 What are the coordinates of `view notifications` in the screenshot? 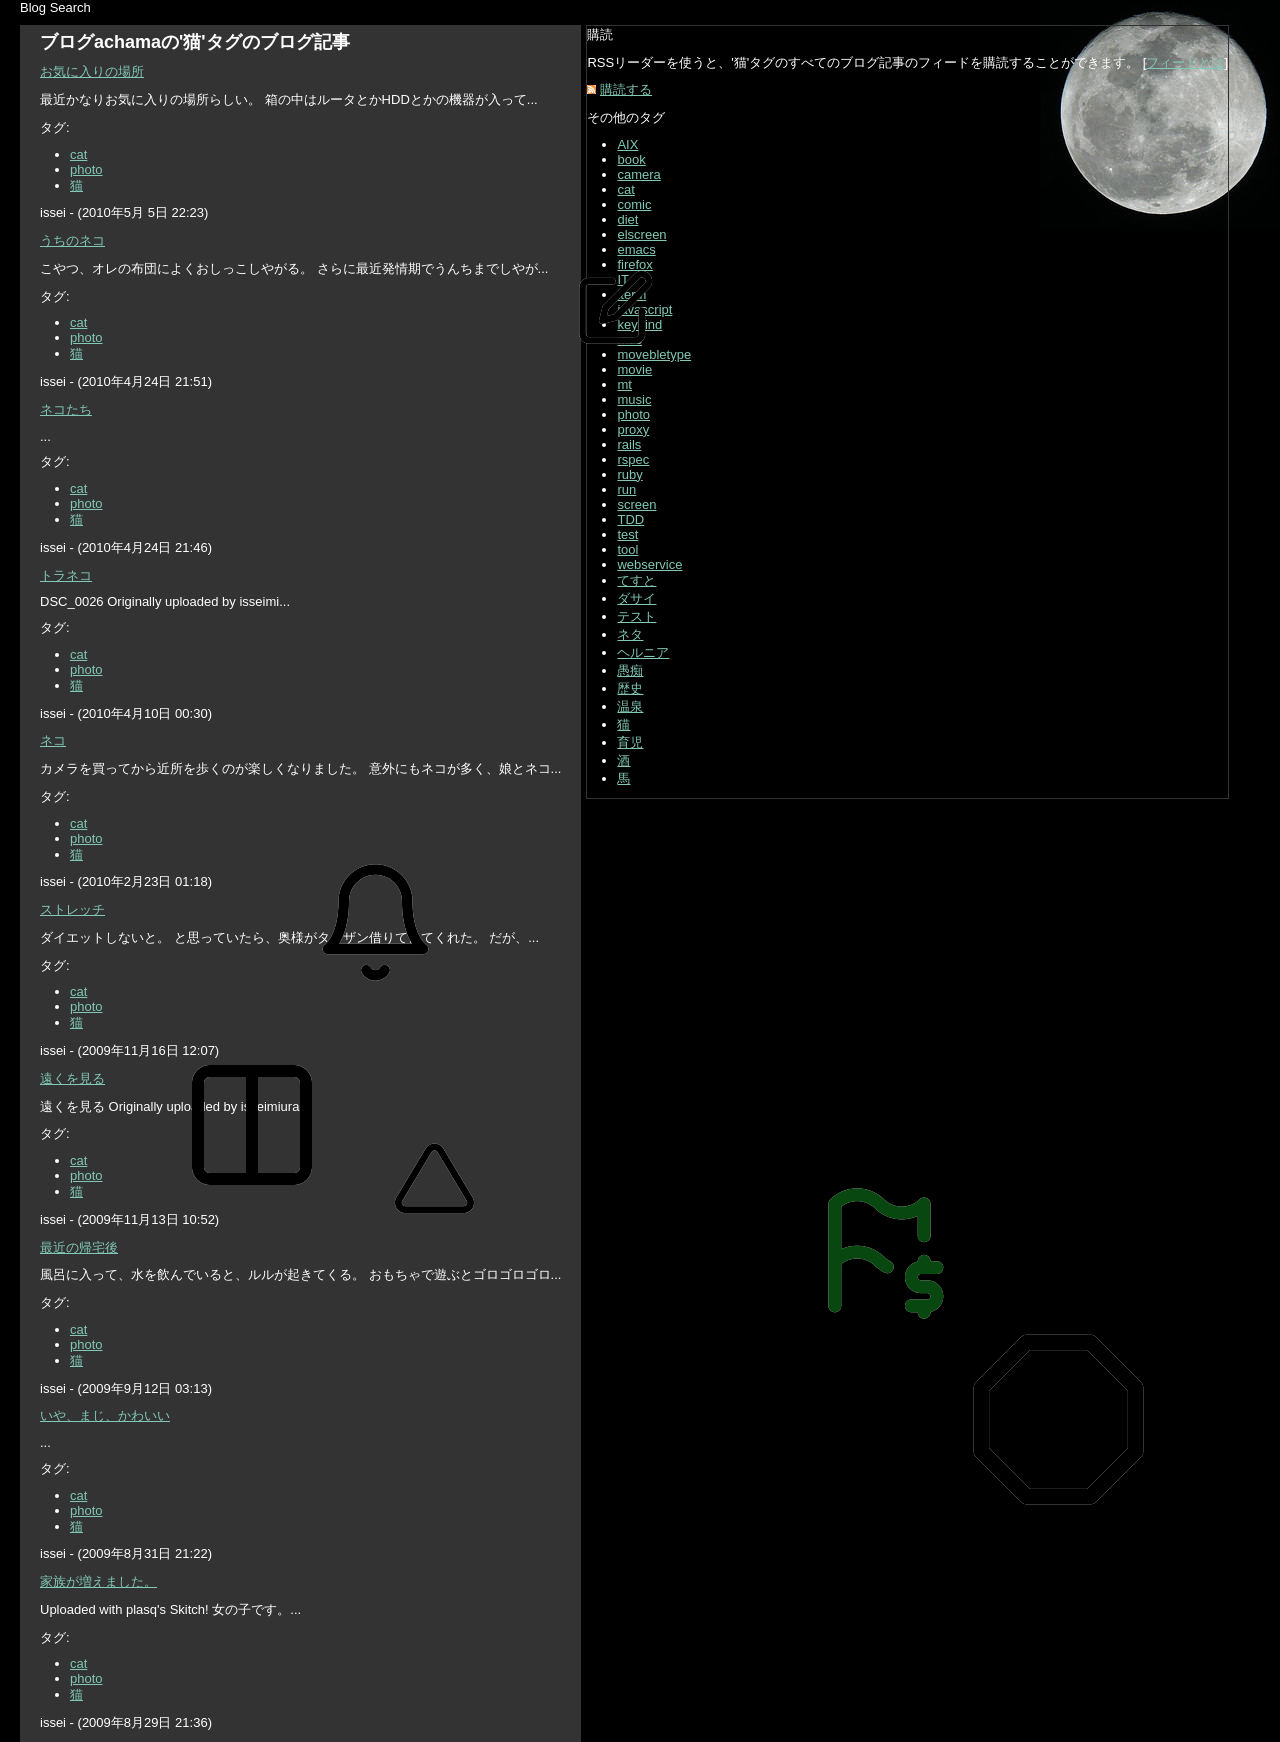 It's located at (375, 922).